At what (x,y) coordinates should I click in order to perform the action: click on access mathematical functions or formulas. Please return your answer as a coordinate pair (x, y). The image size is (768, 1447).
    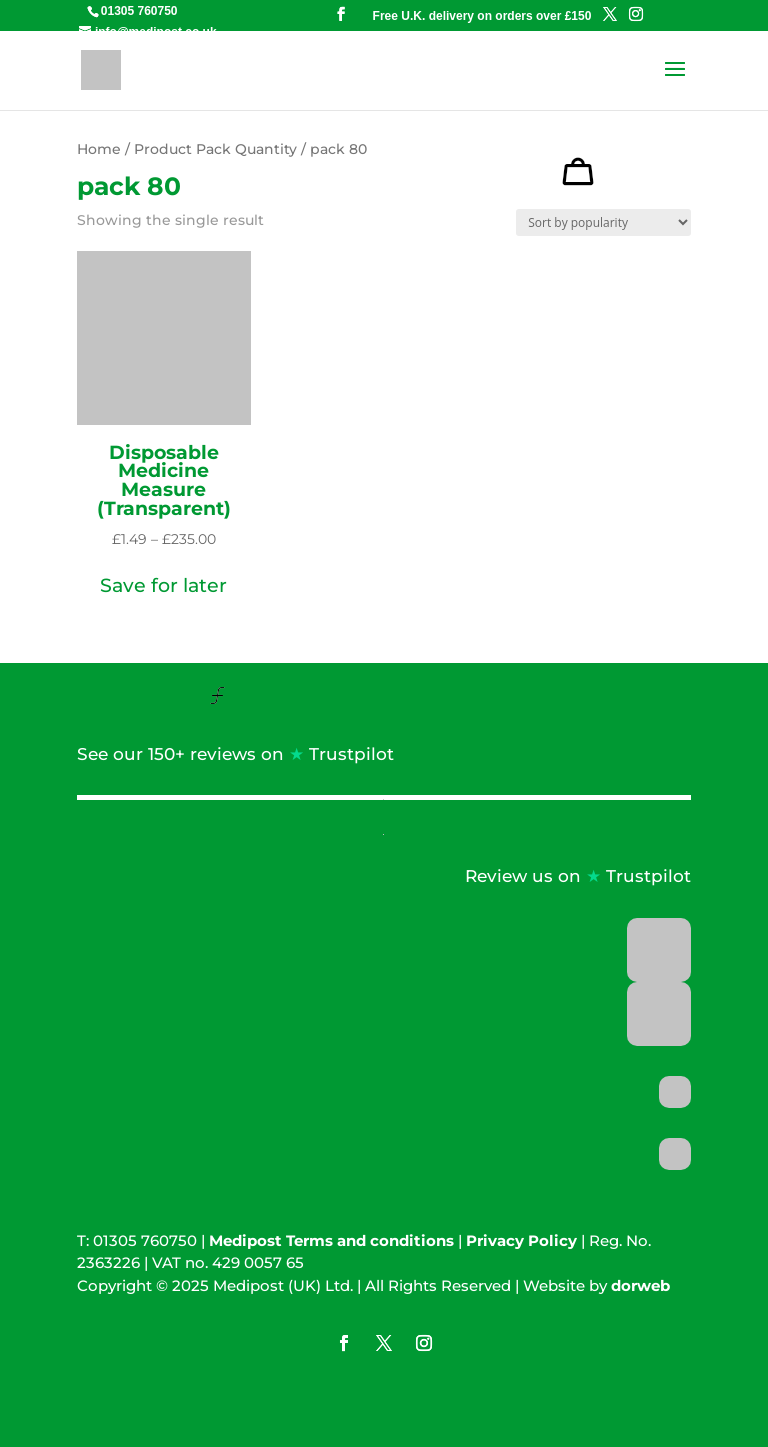
    Looking at the image, I should click on (217, 695).